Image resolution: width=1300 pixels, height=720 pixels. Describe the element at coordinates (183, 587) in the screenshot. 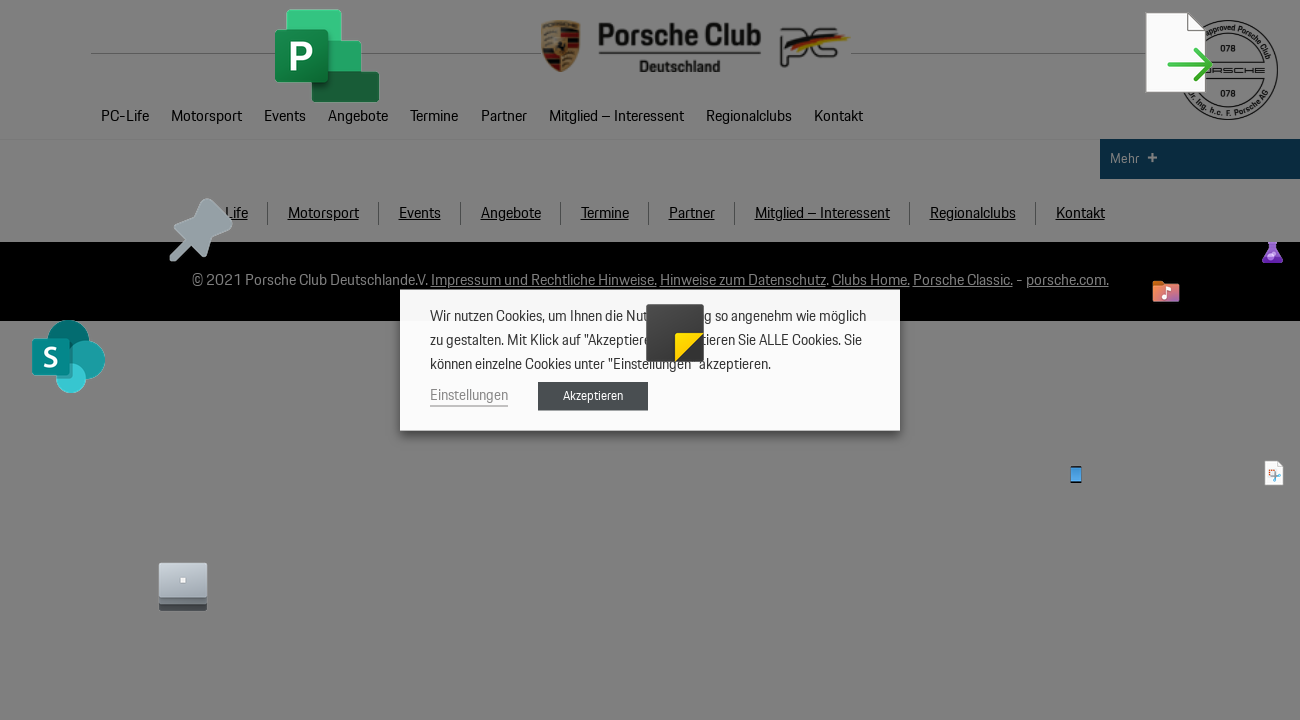

I see `open the Microsoft Surface app` at that location.